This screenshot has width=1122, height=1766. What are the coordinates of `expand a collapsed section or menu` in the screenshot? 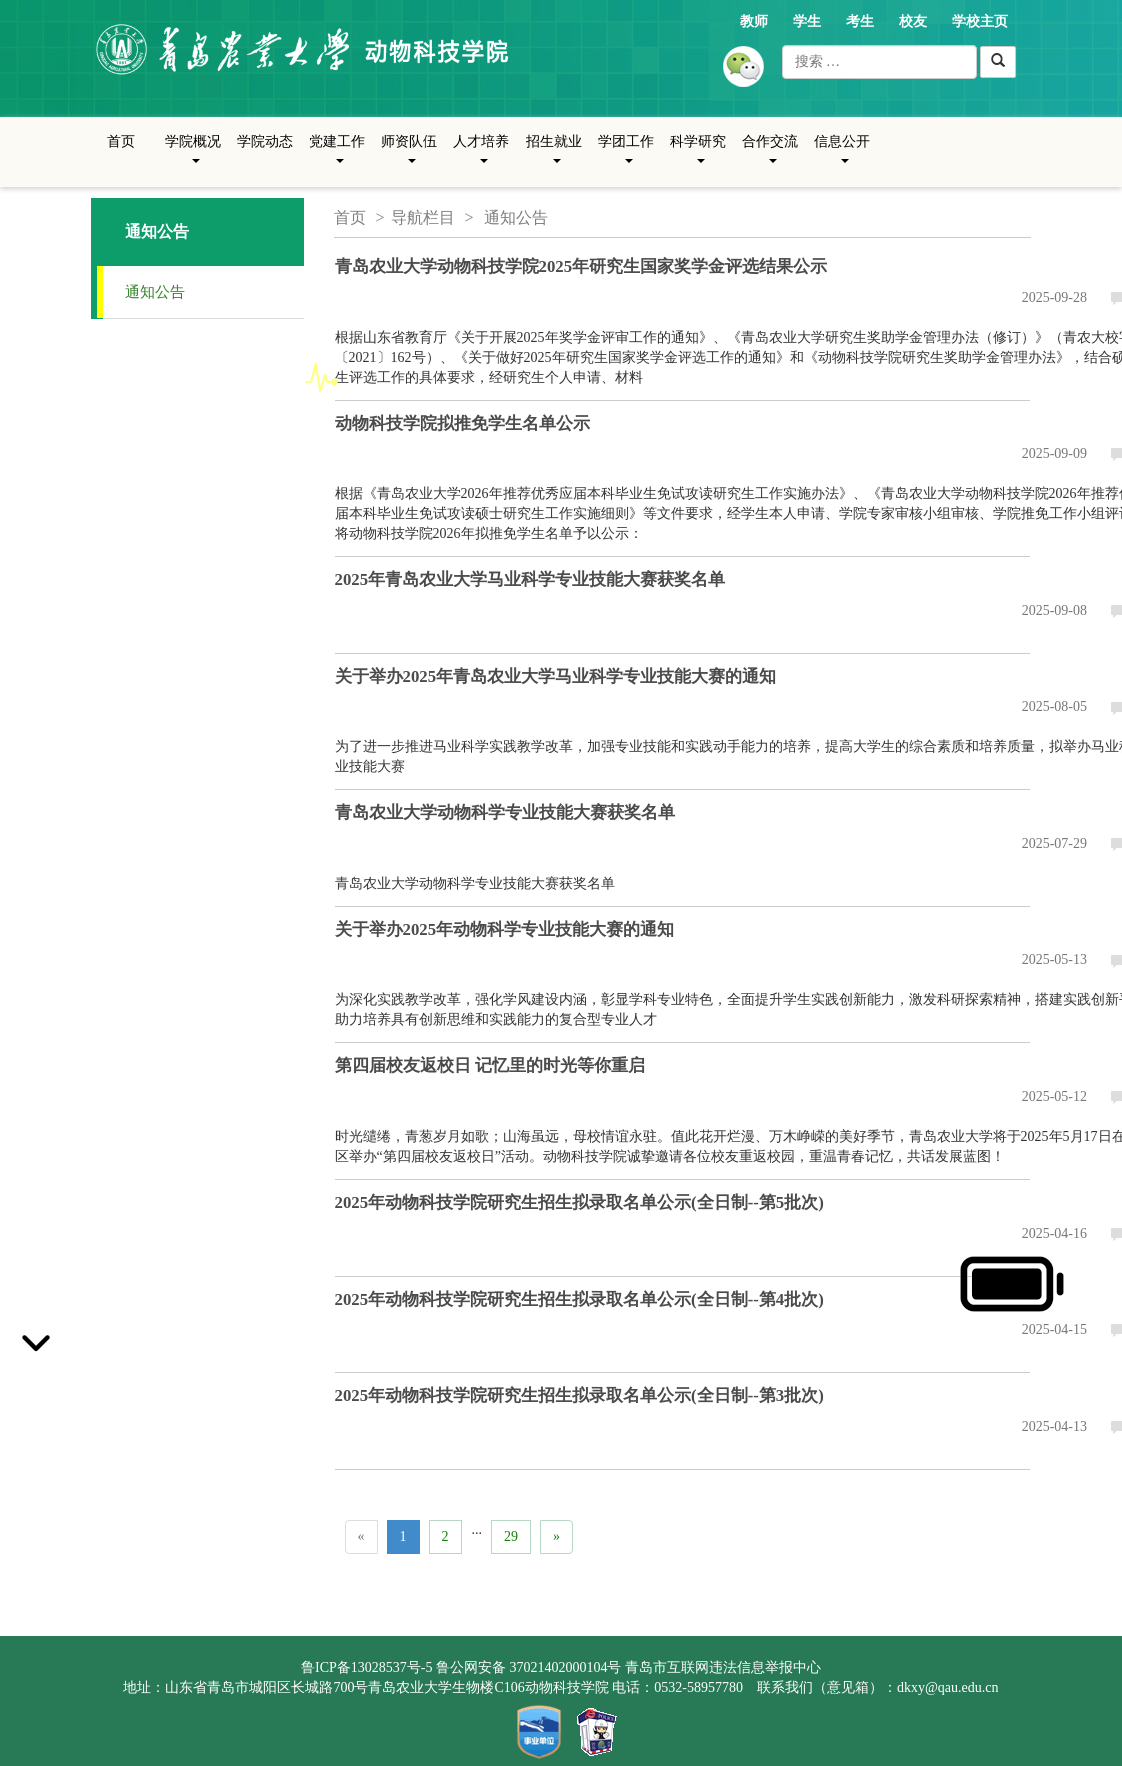 It's located at (36, 1342).